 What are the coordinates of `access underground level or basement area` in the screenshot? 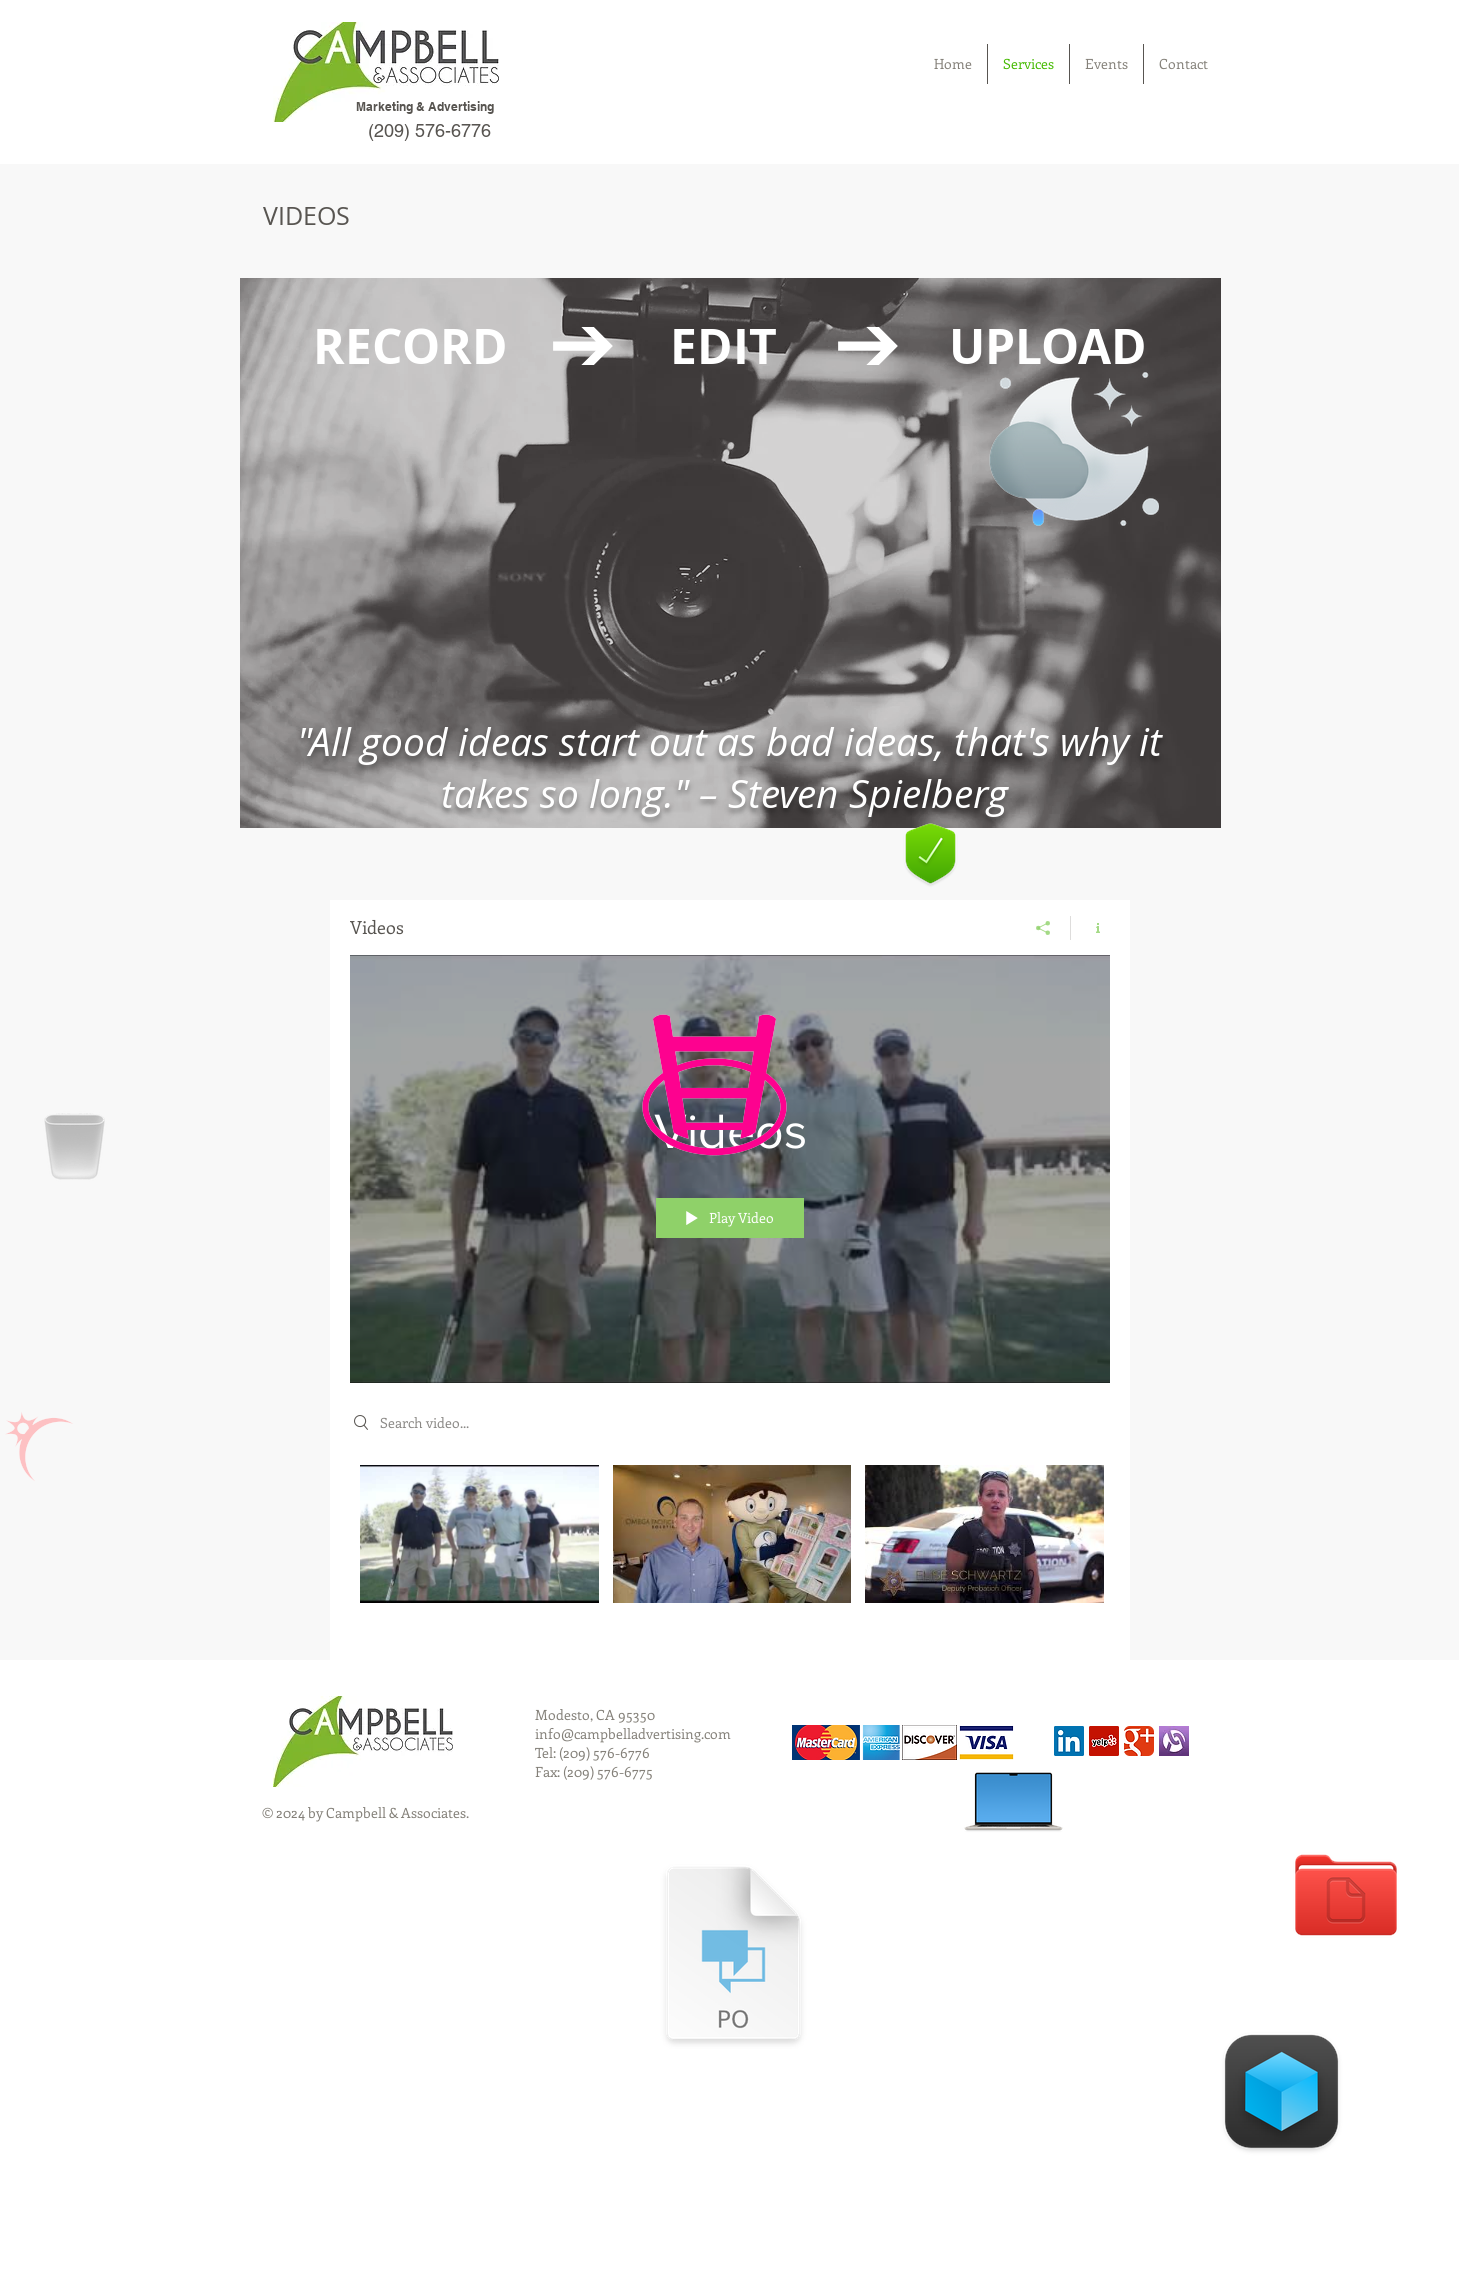 It's located at (714, 1083).